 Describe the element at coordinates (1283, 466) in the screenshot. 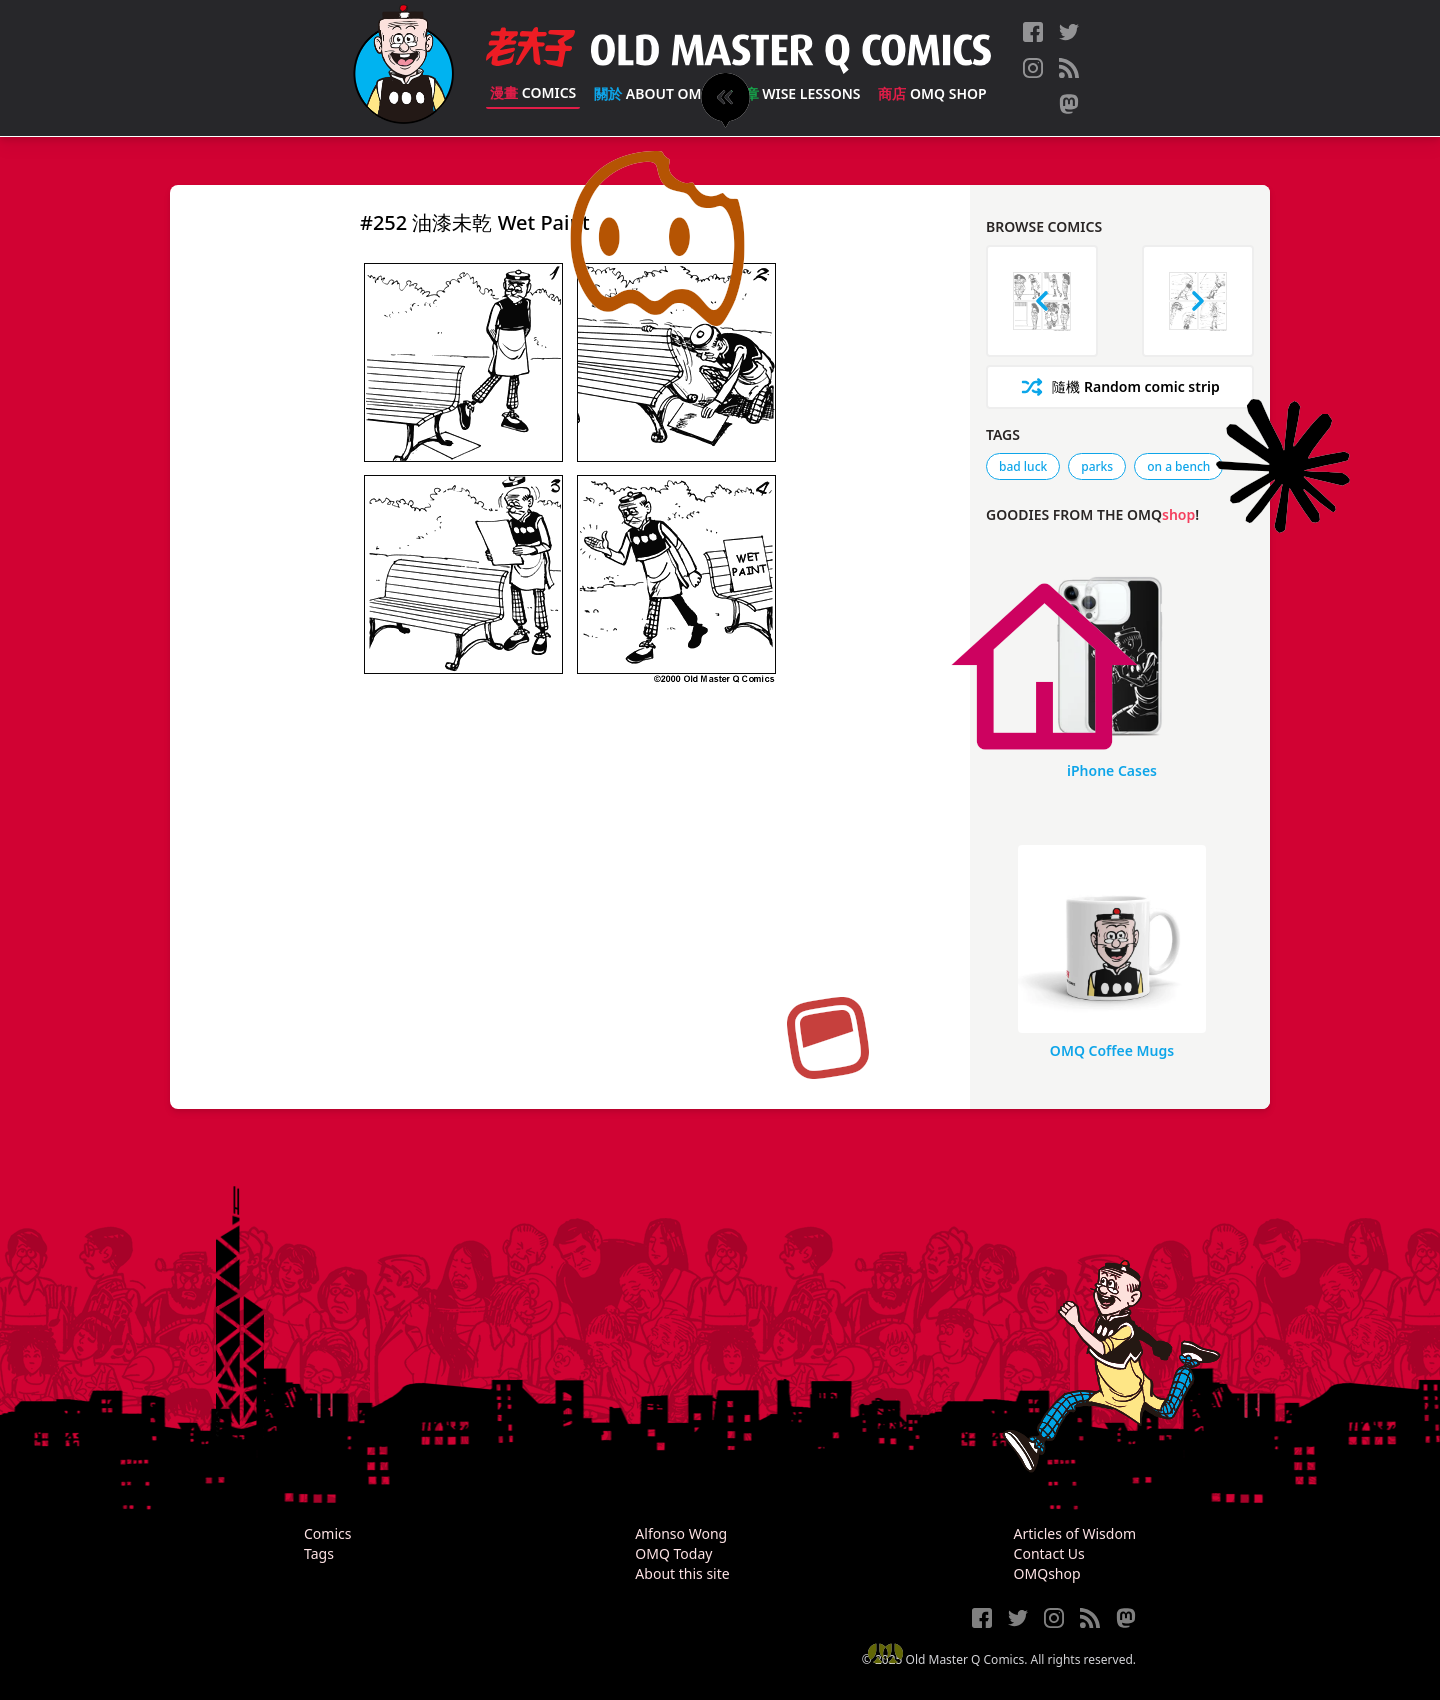

I see `open the Claude AI assistant app` at that location.